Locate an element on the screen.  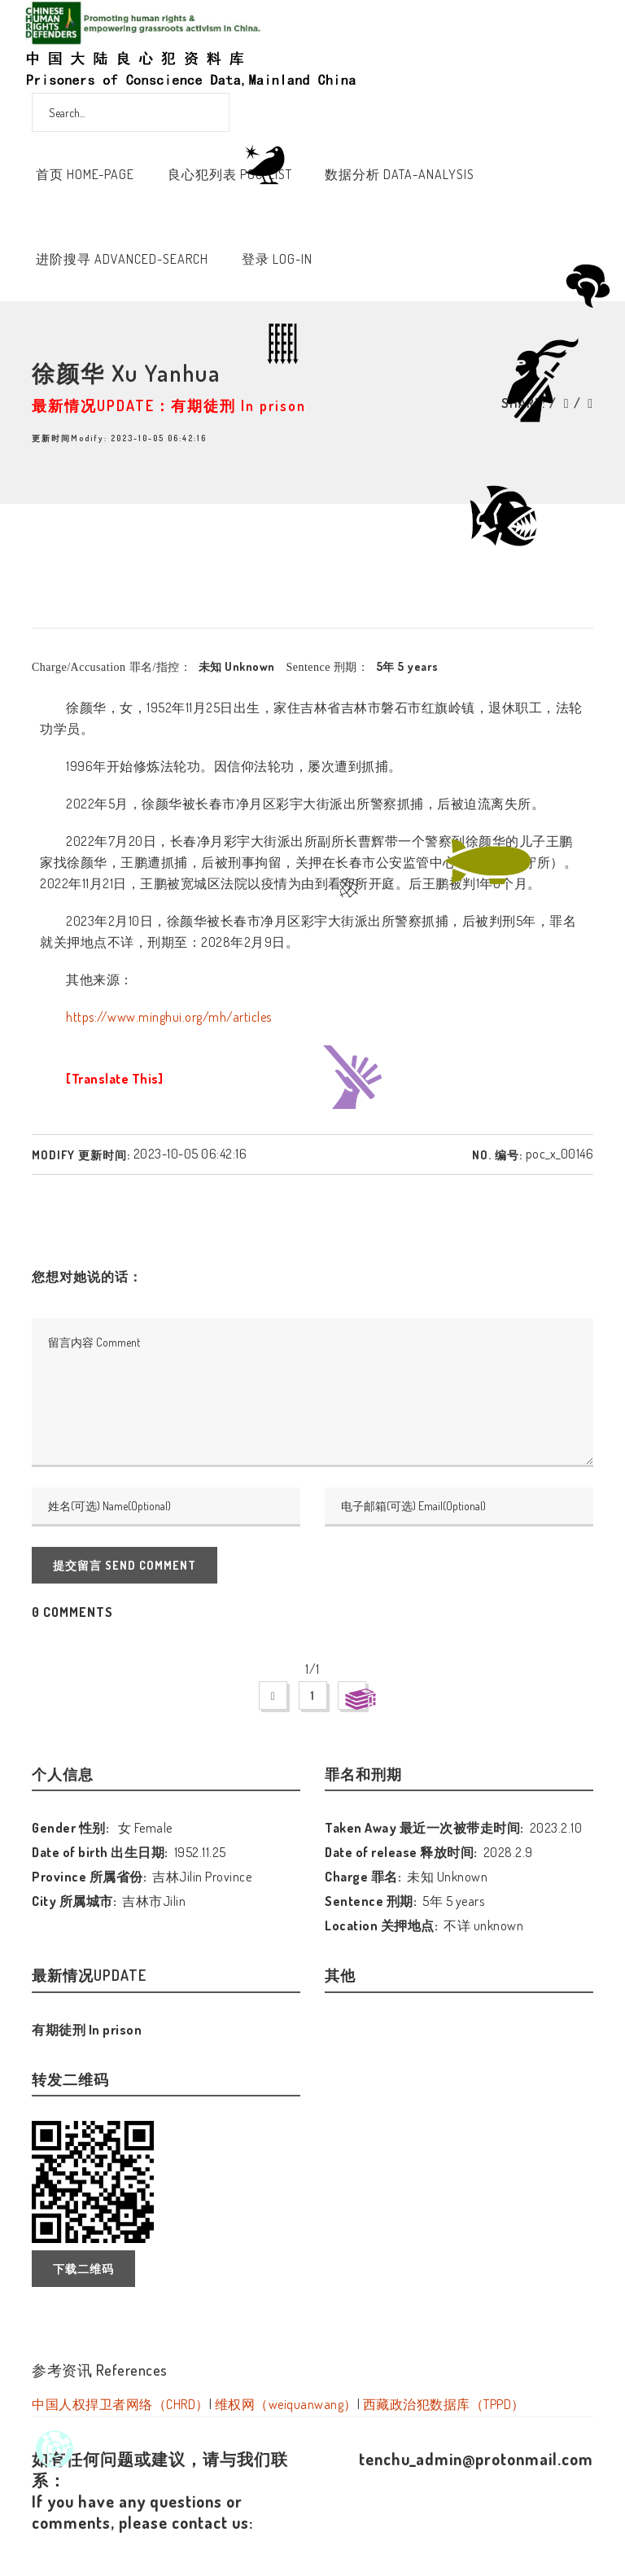
track digital footprint or online activity is located at coordinates (55, 2449).